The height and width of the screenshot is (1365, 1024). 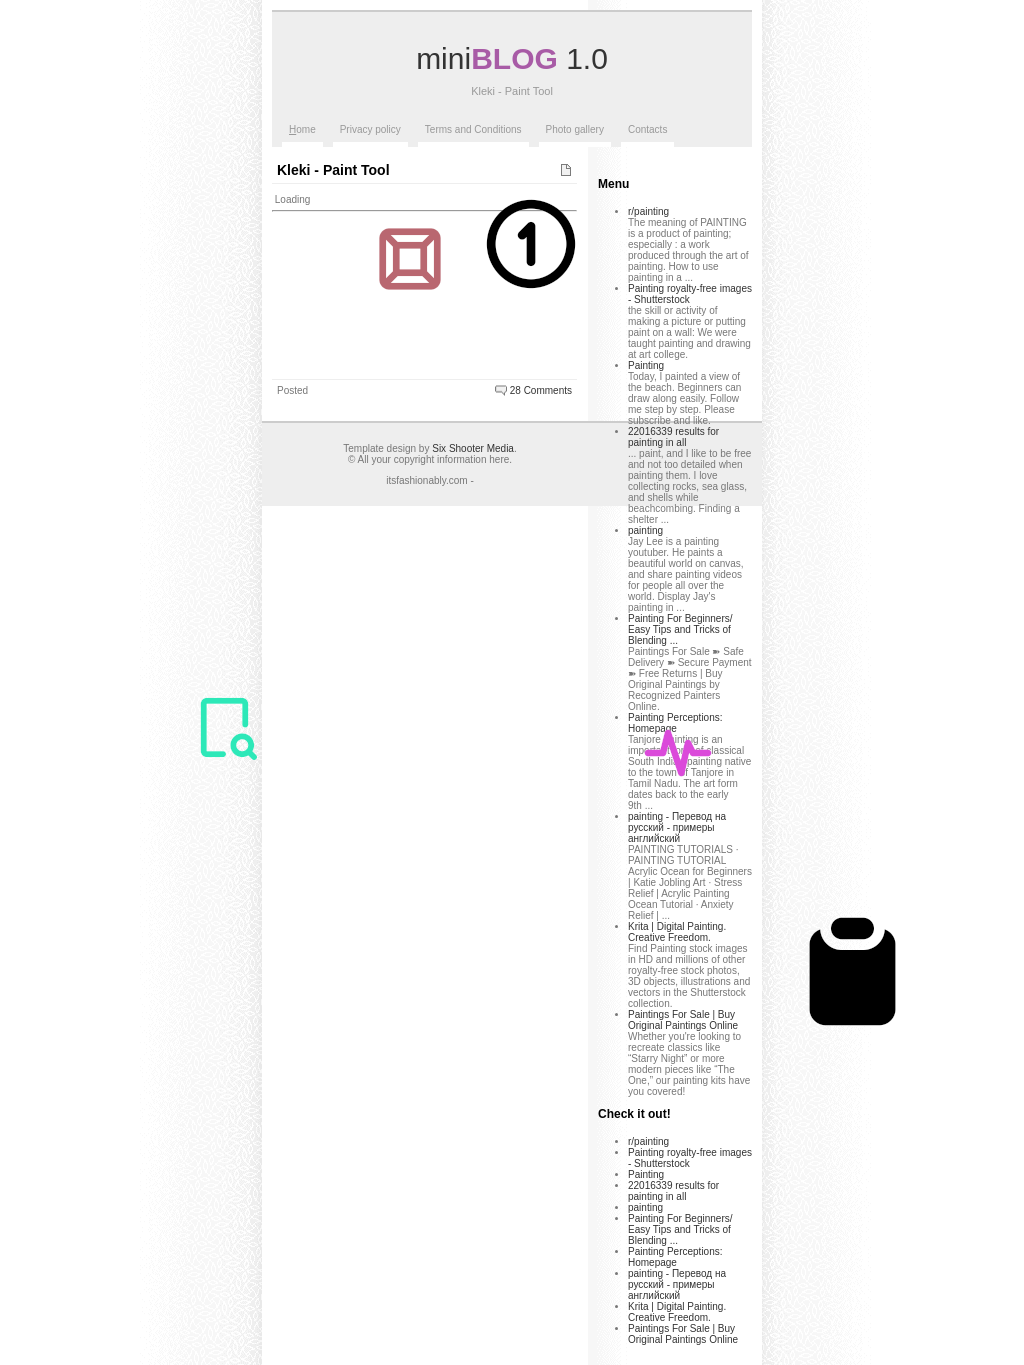 I want to click on indicates the first step in a process or tutorial, so click(x=531, y=244).